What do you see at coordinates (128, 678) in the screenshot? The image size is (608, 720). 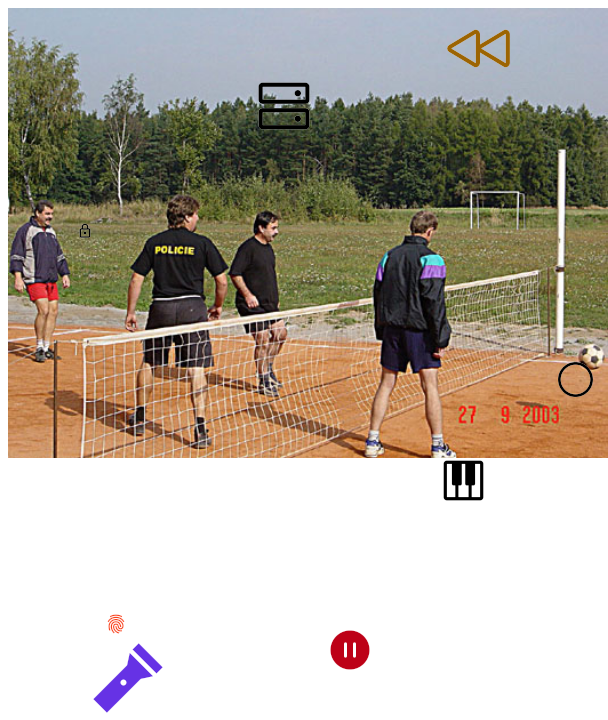 I see `toggle flashlight on/off` at bounding box center [128, 678].